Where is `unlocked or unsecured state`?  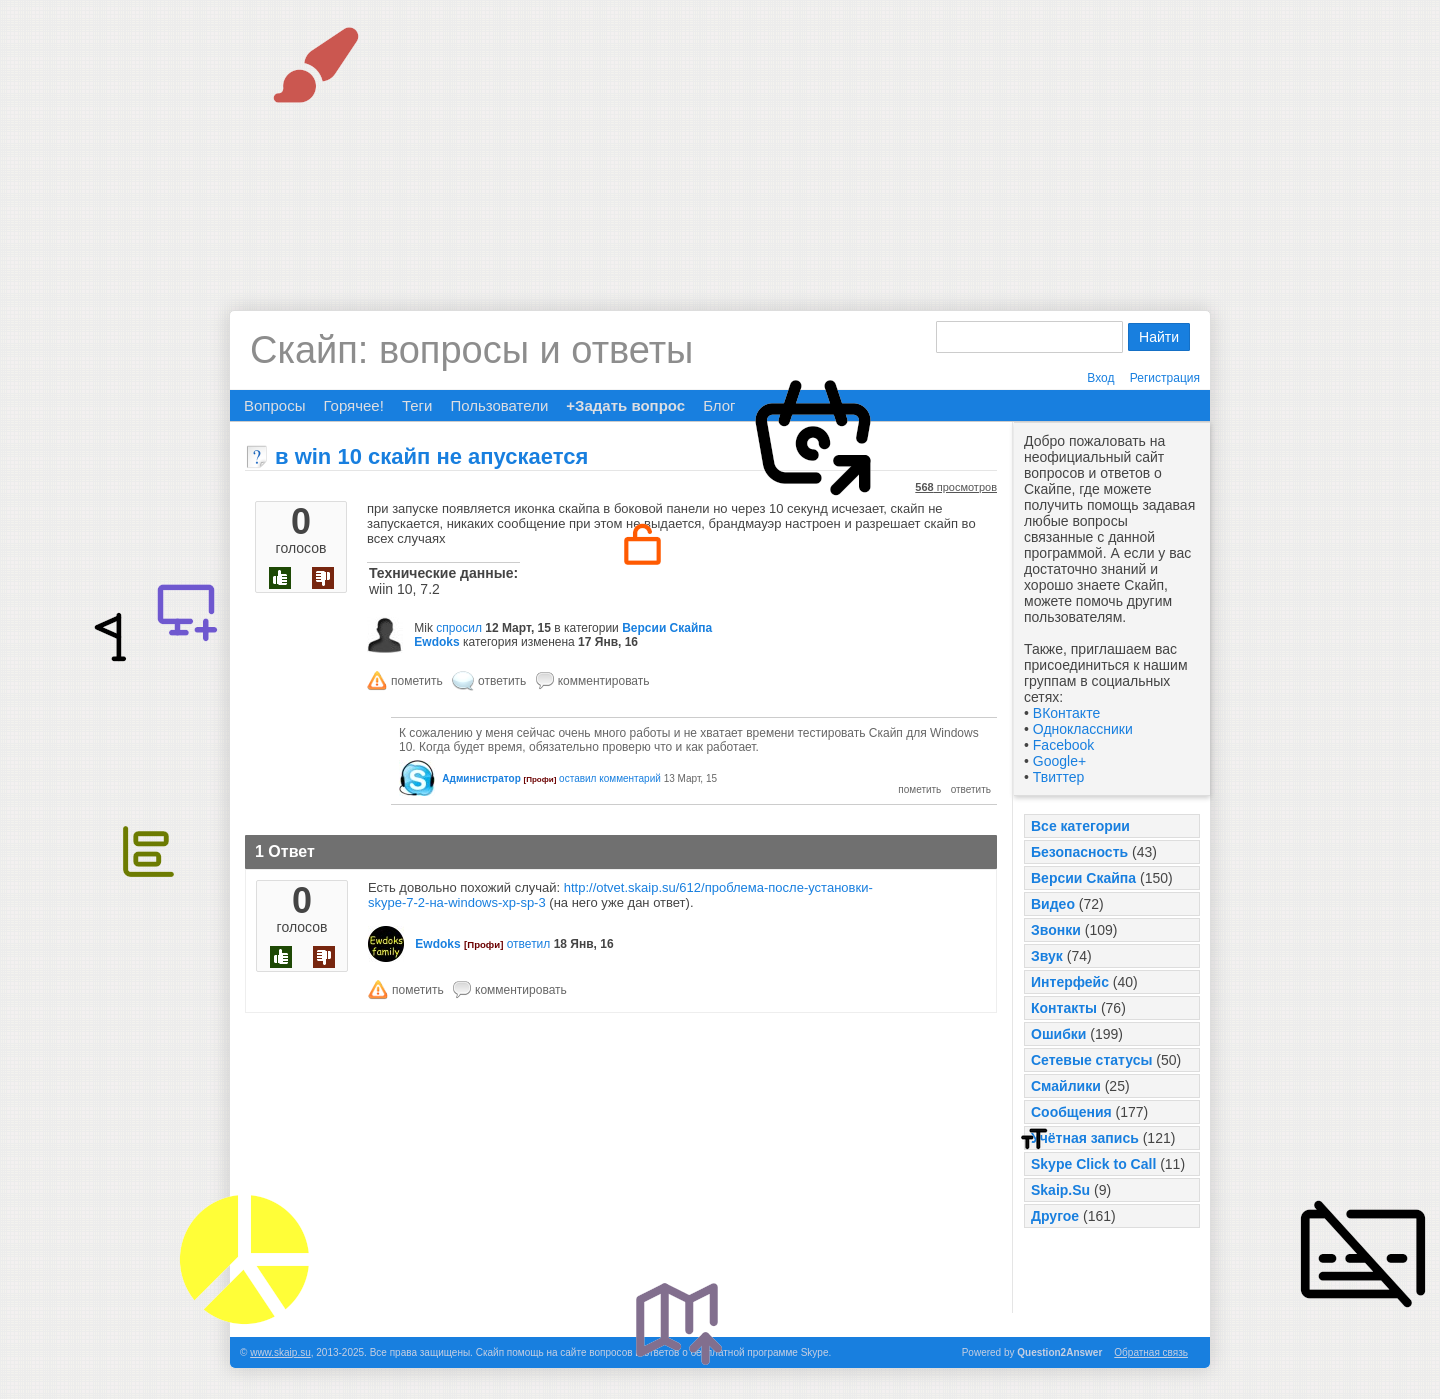
unlocked or unsecured state is located at coordinates (642, 546).